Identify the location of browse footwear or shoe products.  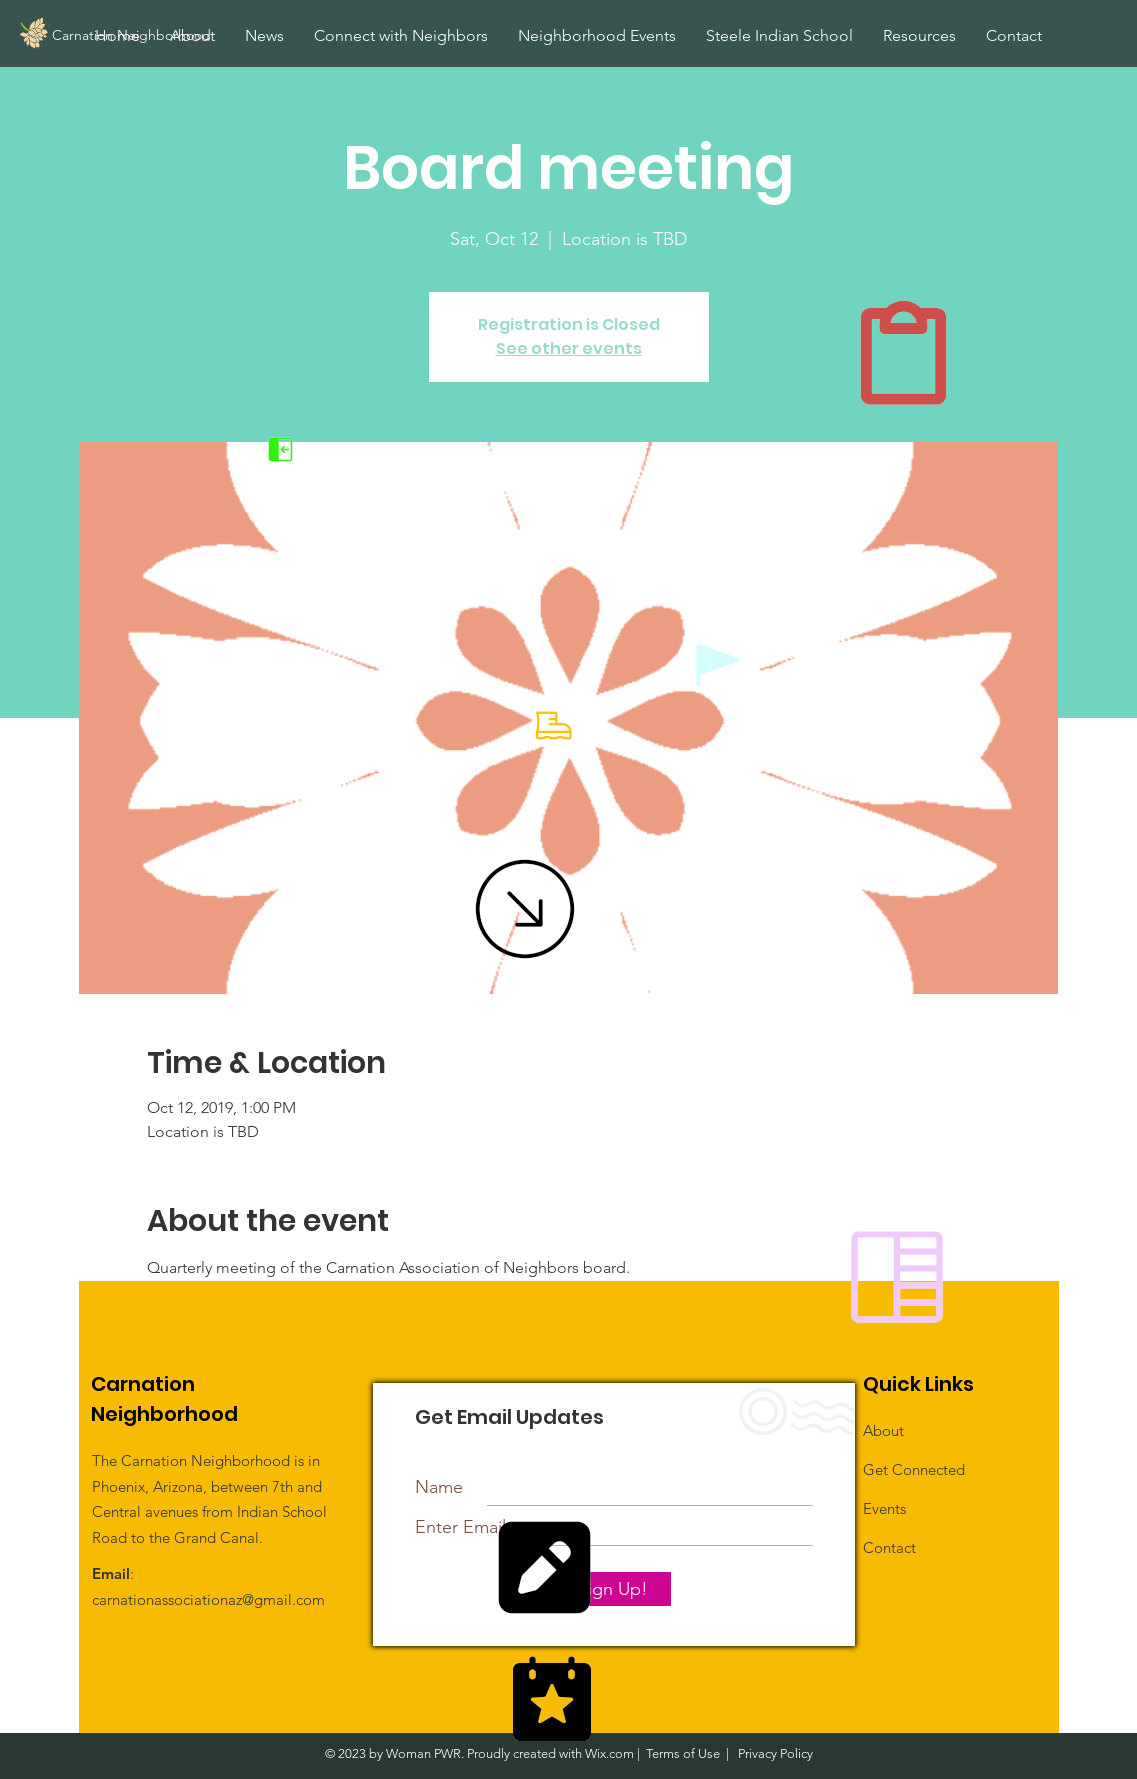
(552, 725).